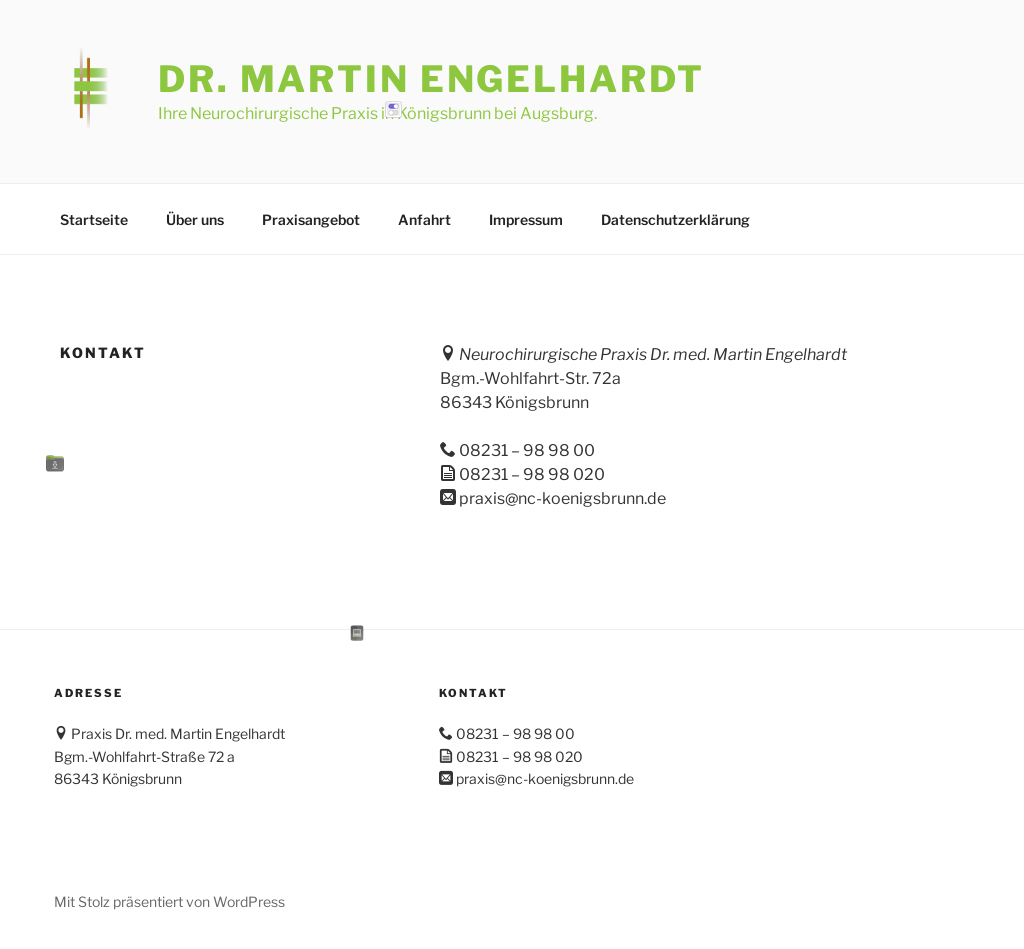 The height and width of the screenshot is (949, 1024). Describe the element at coordinates (55, 463) in the screenshot. I see `open downloads folder` at that location.